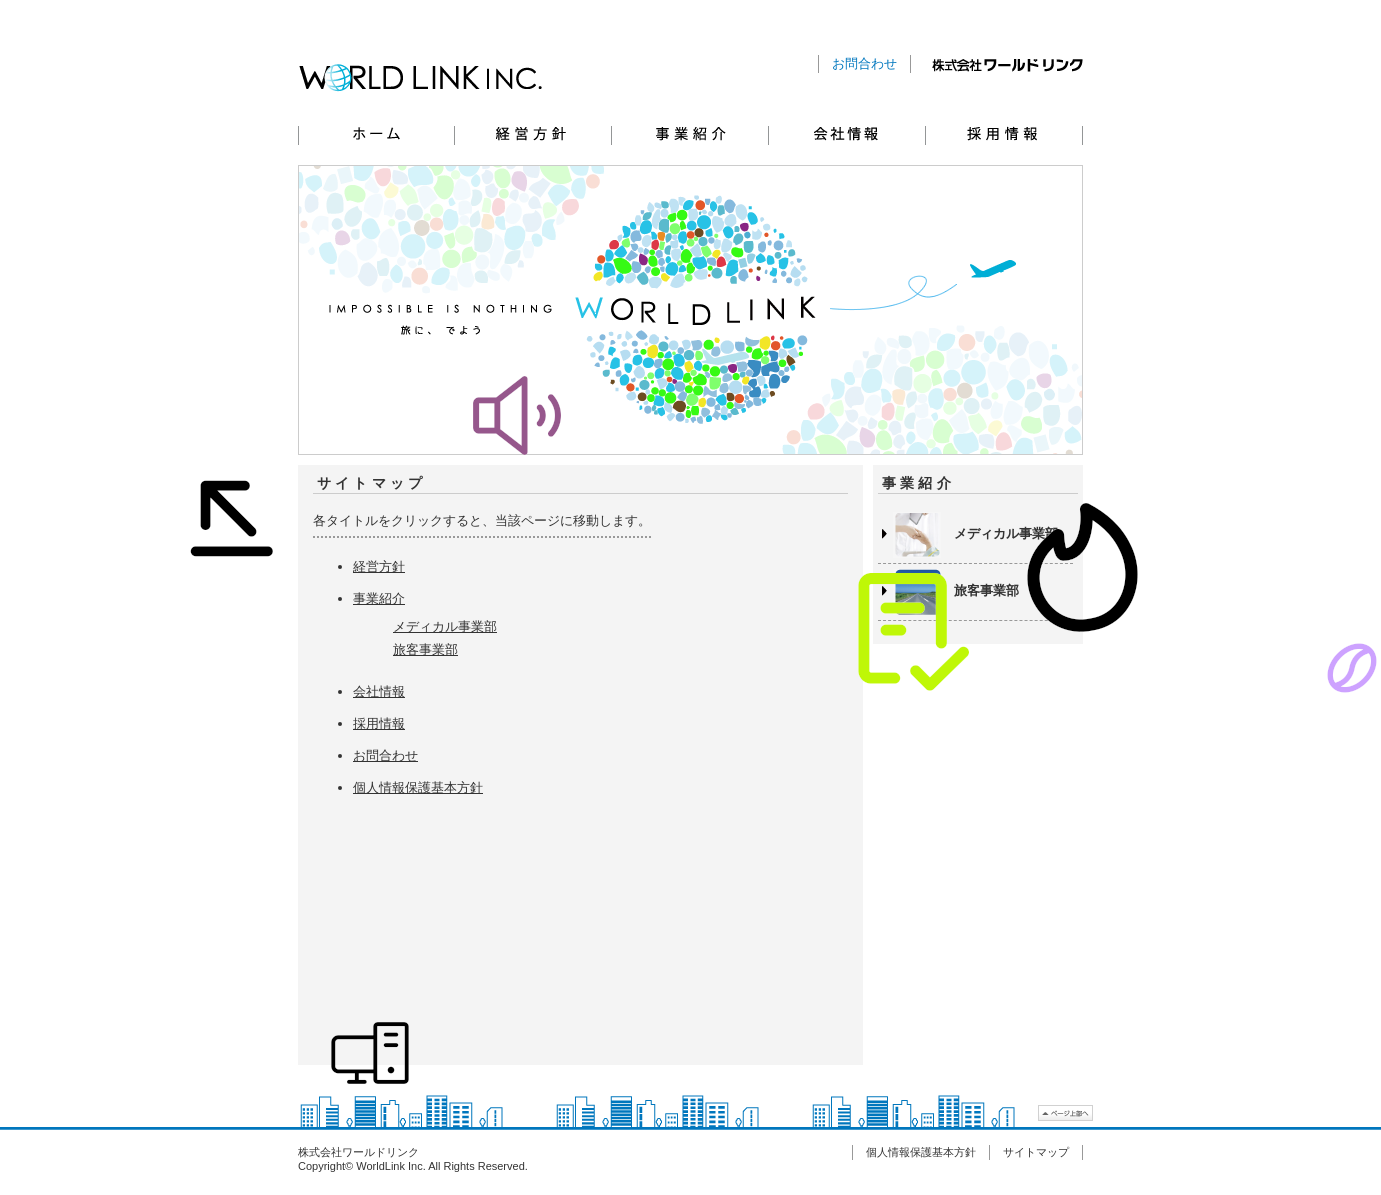 This screenshot has height=1195, width=1381. Describe the element at coordinates (1352, 668) in the screenshot. I see `browse coffee shop locations` at that location.